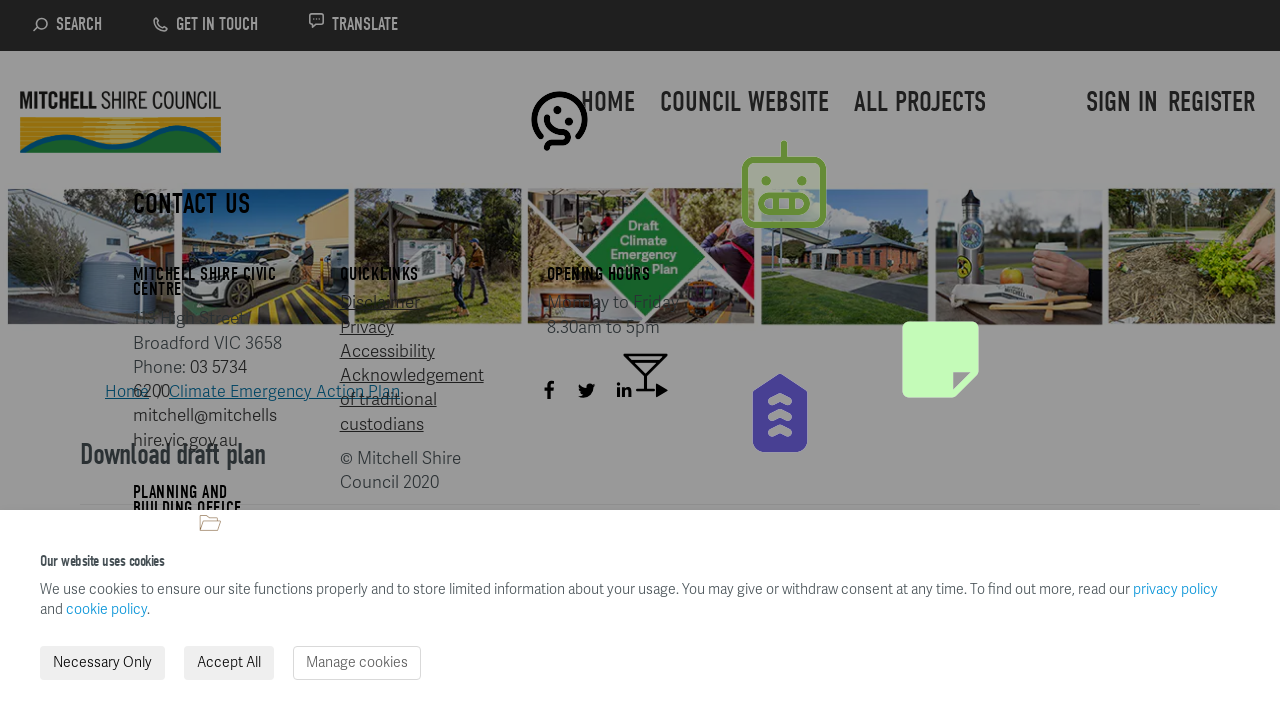  I want to click on view user rank or level status, so click(780, 413).